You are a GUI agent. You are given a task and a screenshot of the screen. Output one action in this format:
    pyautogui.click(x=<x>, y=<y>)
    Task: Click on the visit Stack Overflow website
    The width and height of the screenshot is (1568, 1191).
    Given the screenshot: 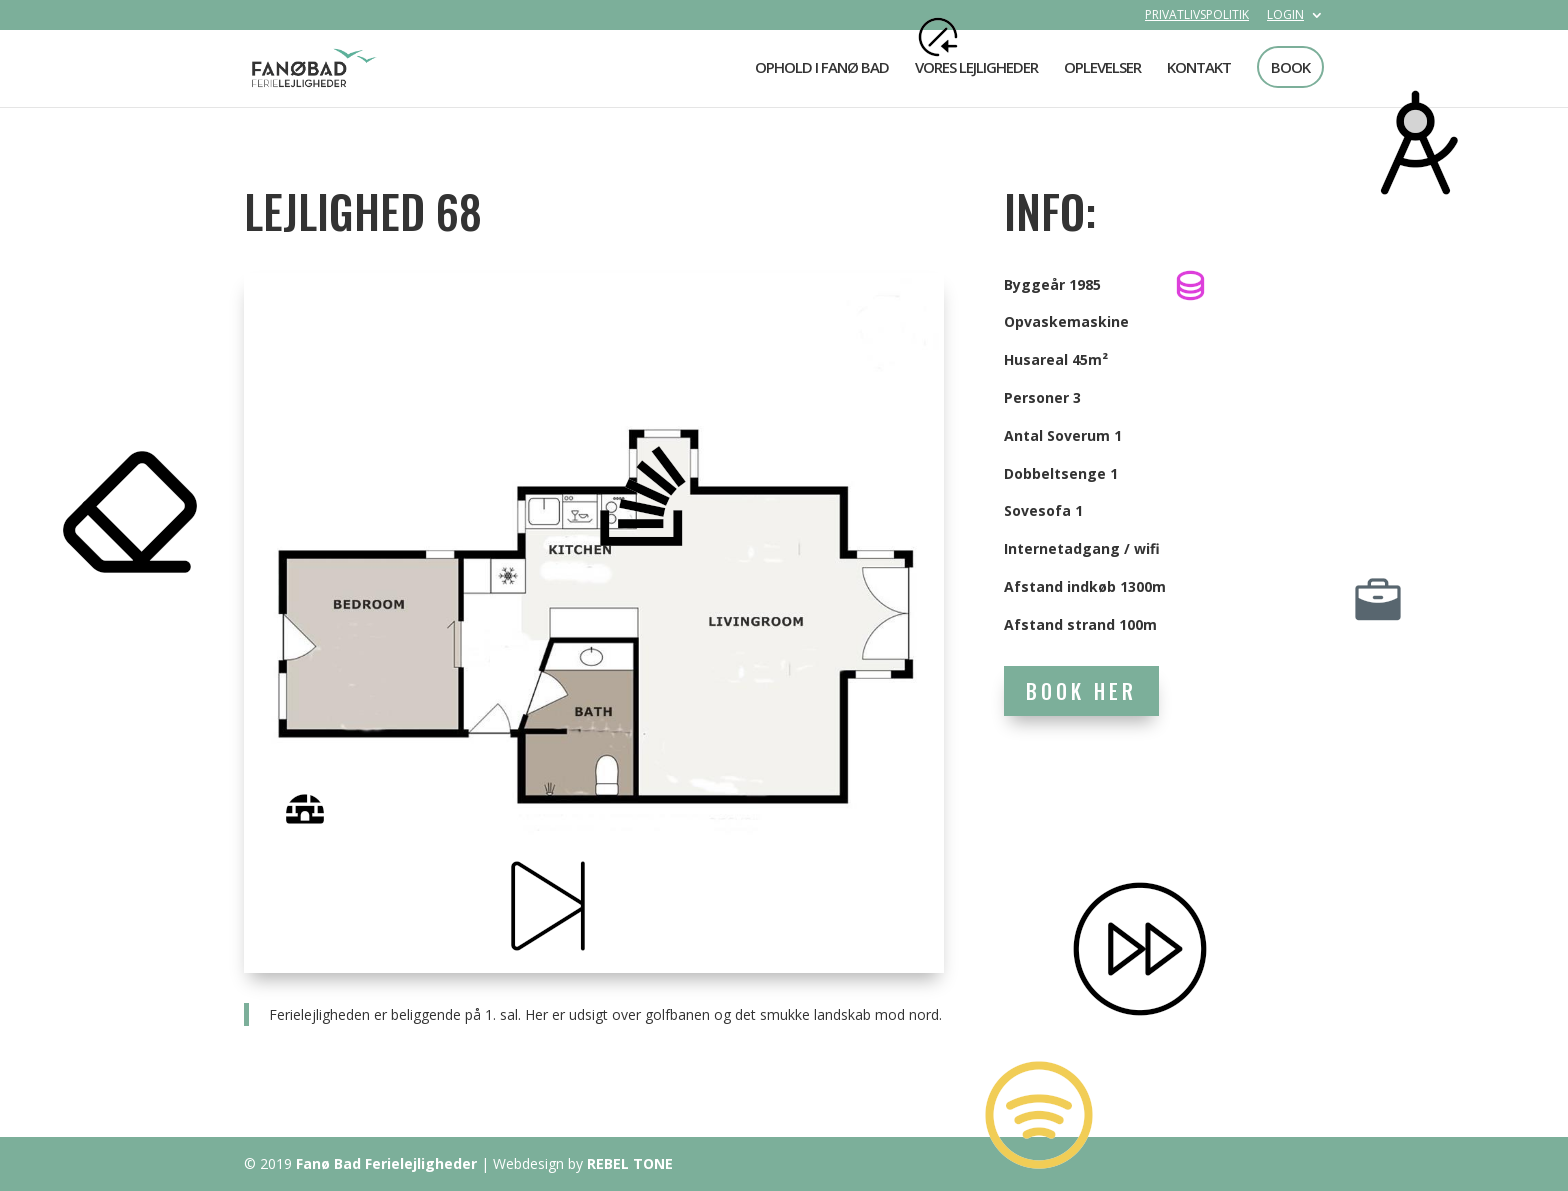 What is the action you would take?
    pyautogui.click(x=643, y=496)
    